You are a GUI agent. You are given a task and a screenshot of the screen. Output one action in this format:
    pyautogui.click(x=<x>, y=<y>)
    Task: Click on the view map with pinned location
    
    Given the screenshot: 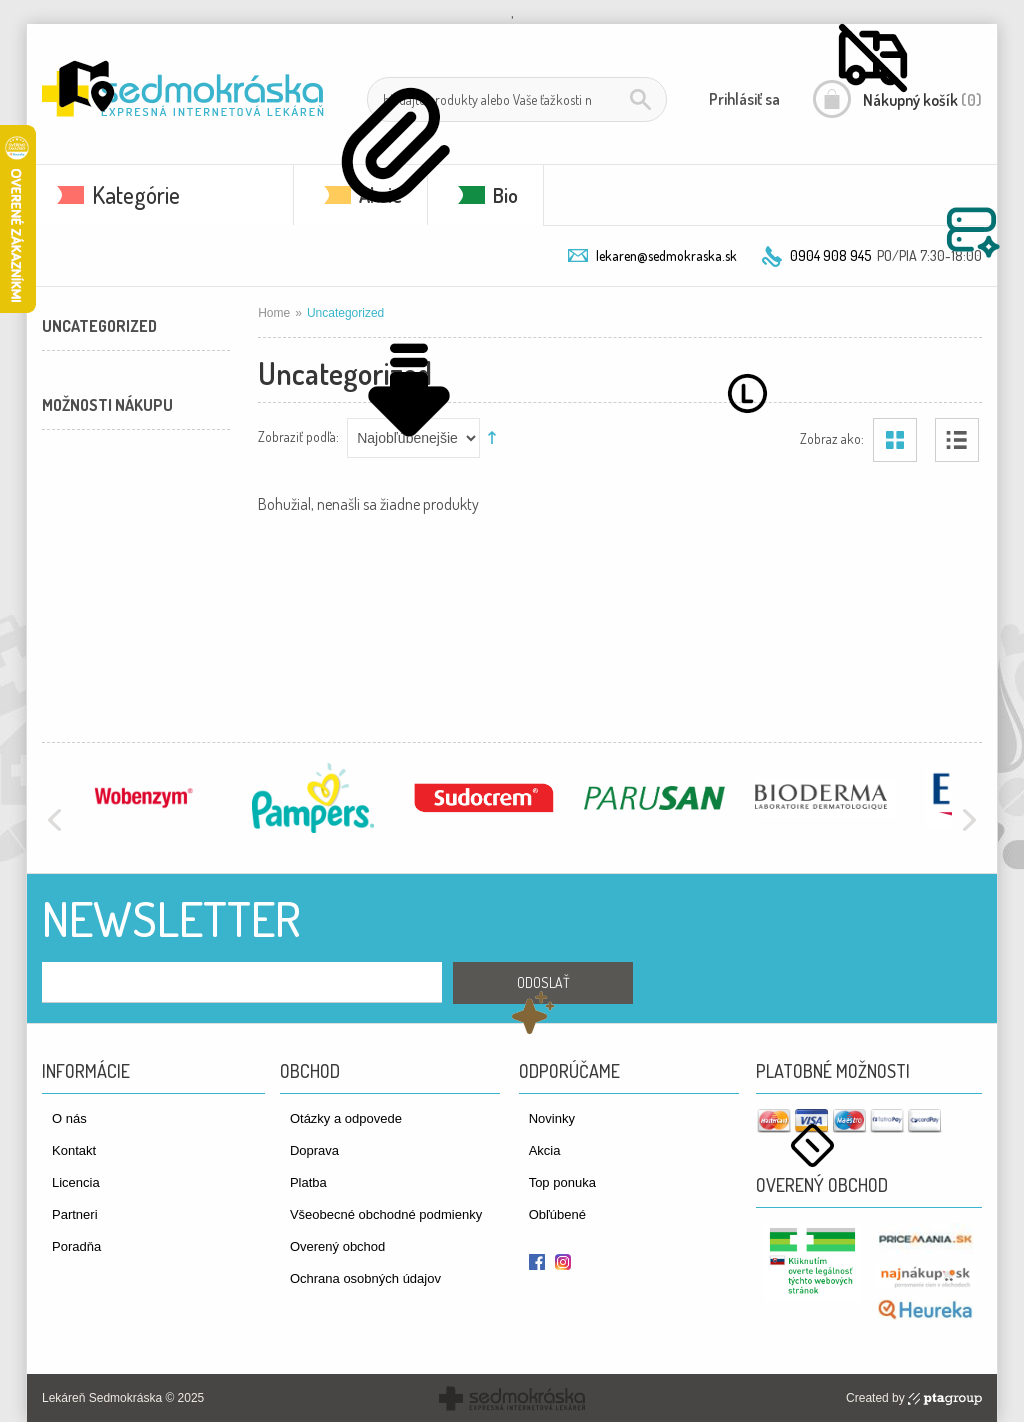 What is the action you would take?
    pyautogui.click(x=84, y=84)
    